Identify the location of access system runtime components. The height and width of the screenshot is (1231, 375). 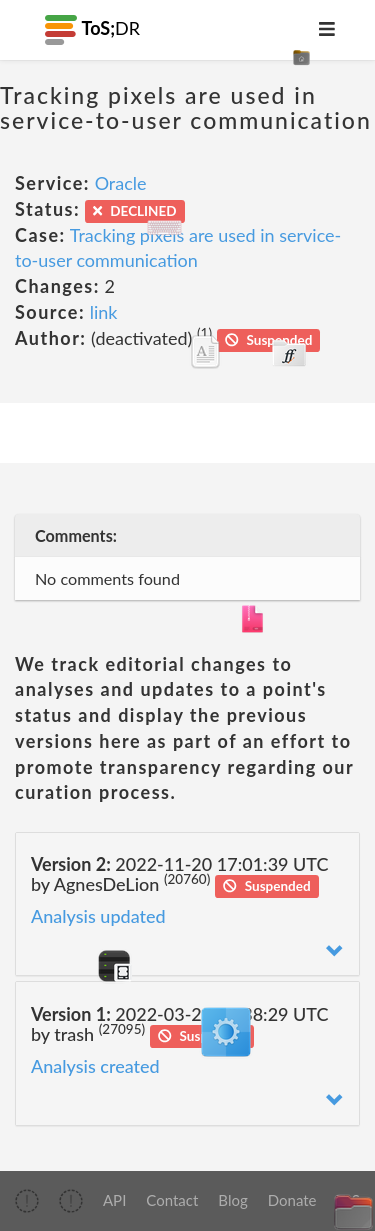
(226, 1032).